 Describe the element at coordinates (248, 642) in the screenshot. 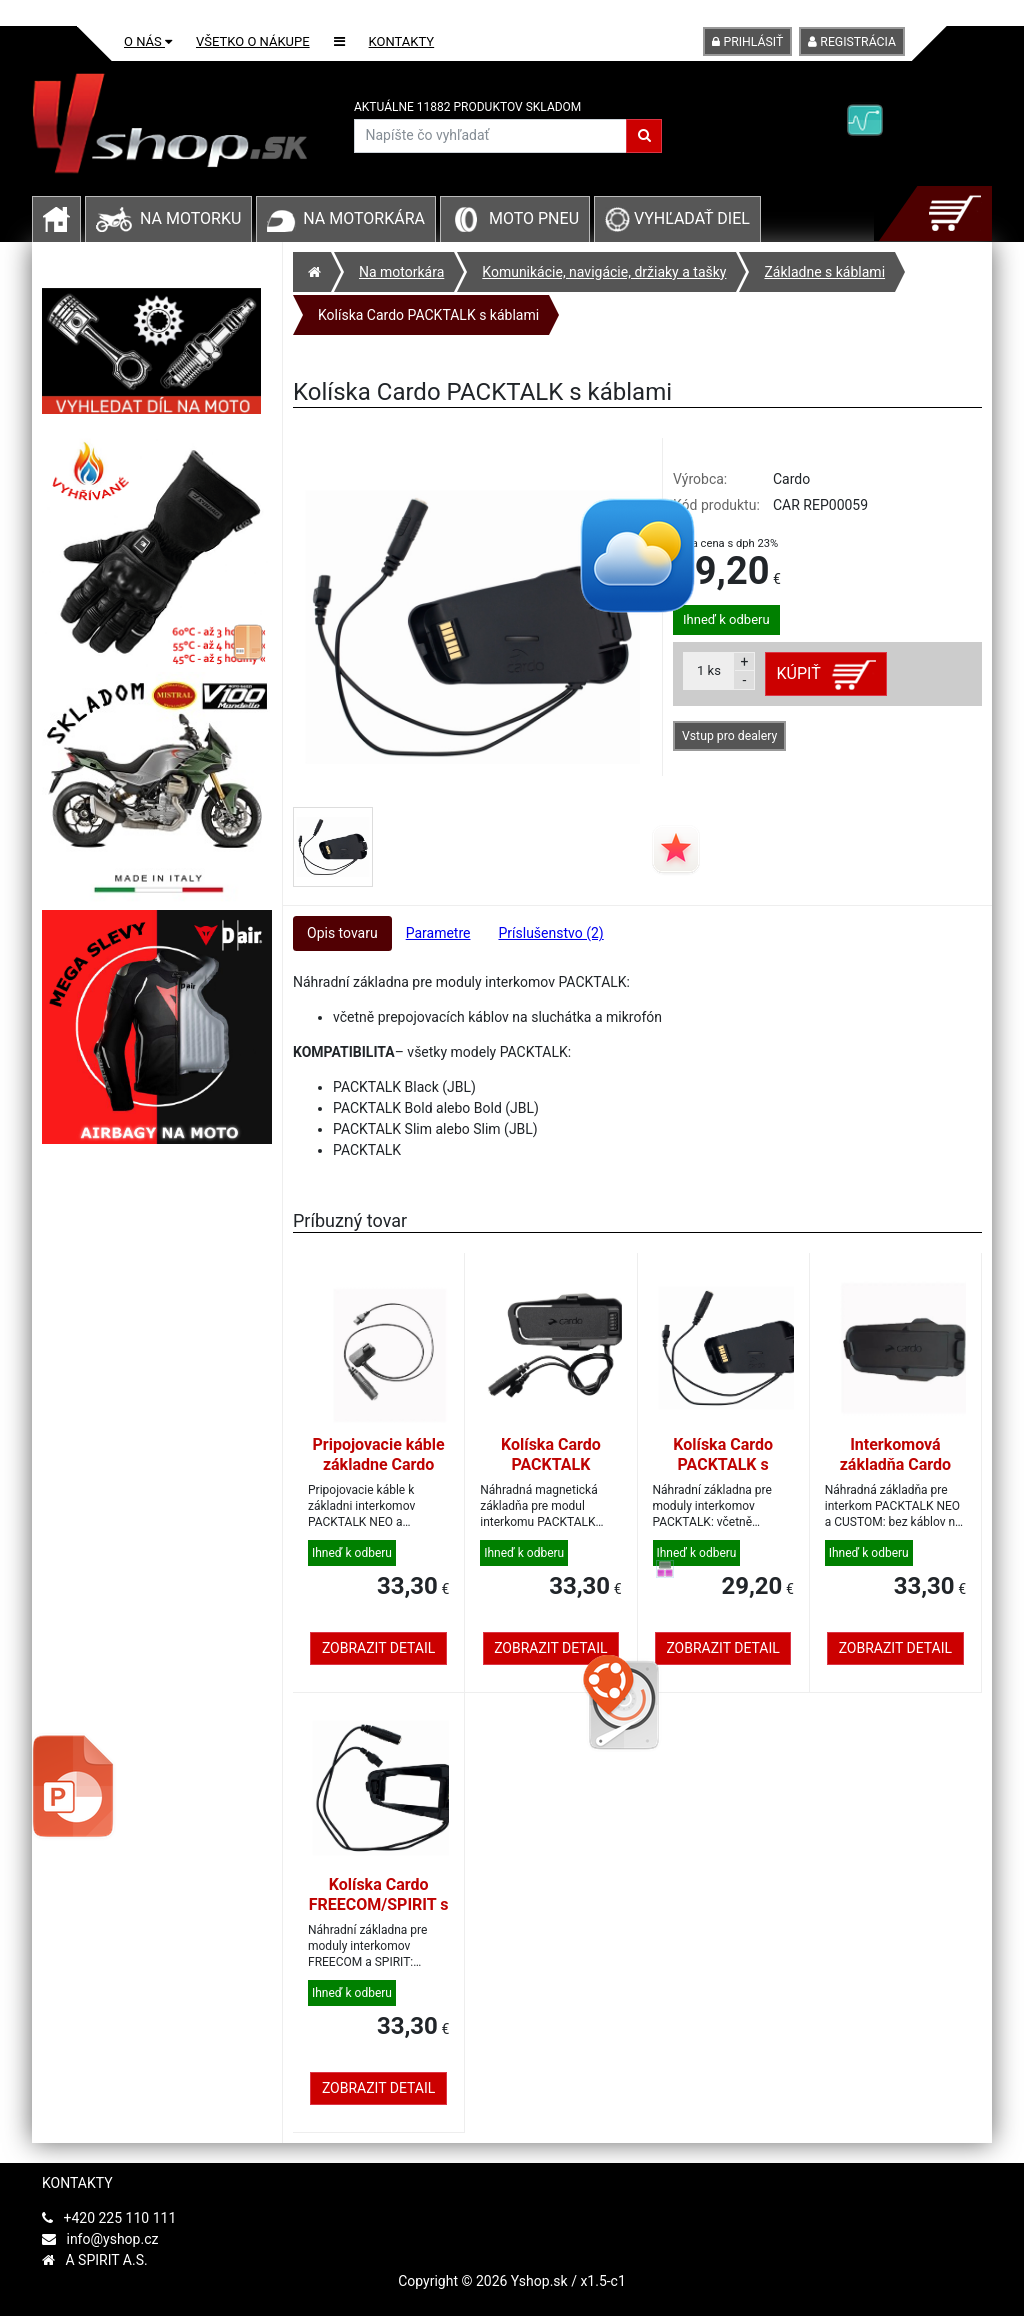

I see `open package manager application` at that location.